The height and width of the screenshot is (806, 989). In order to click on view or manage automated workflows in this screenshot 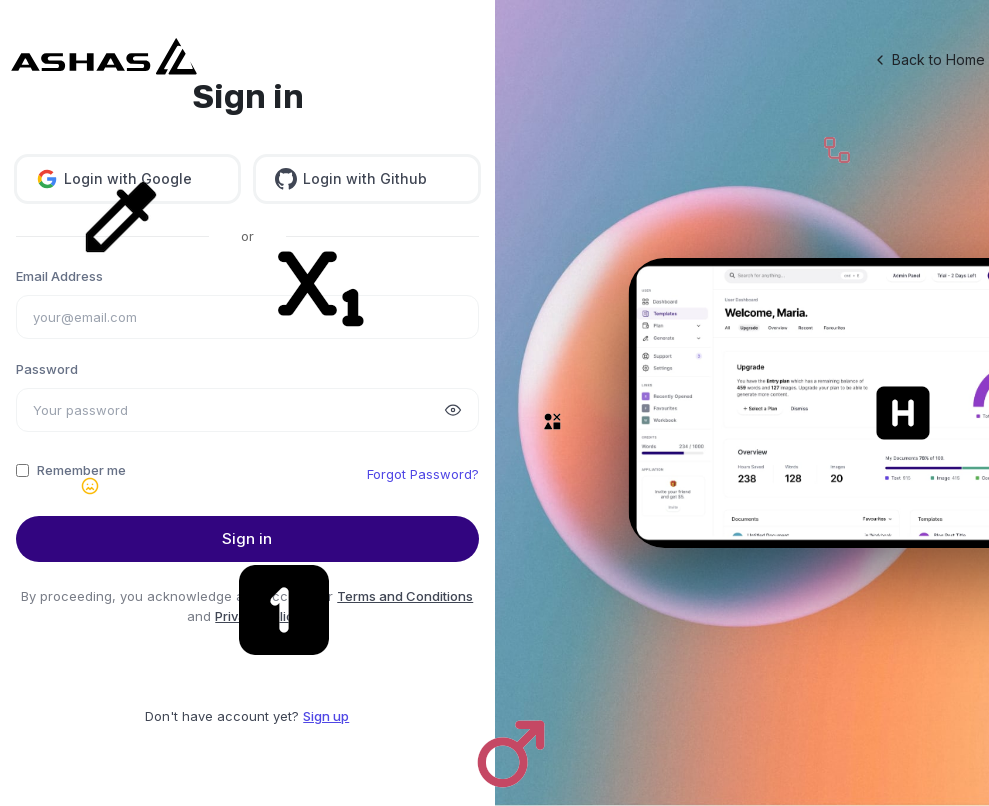, I will do `click(837, 150)`.